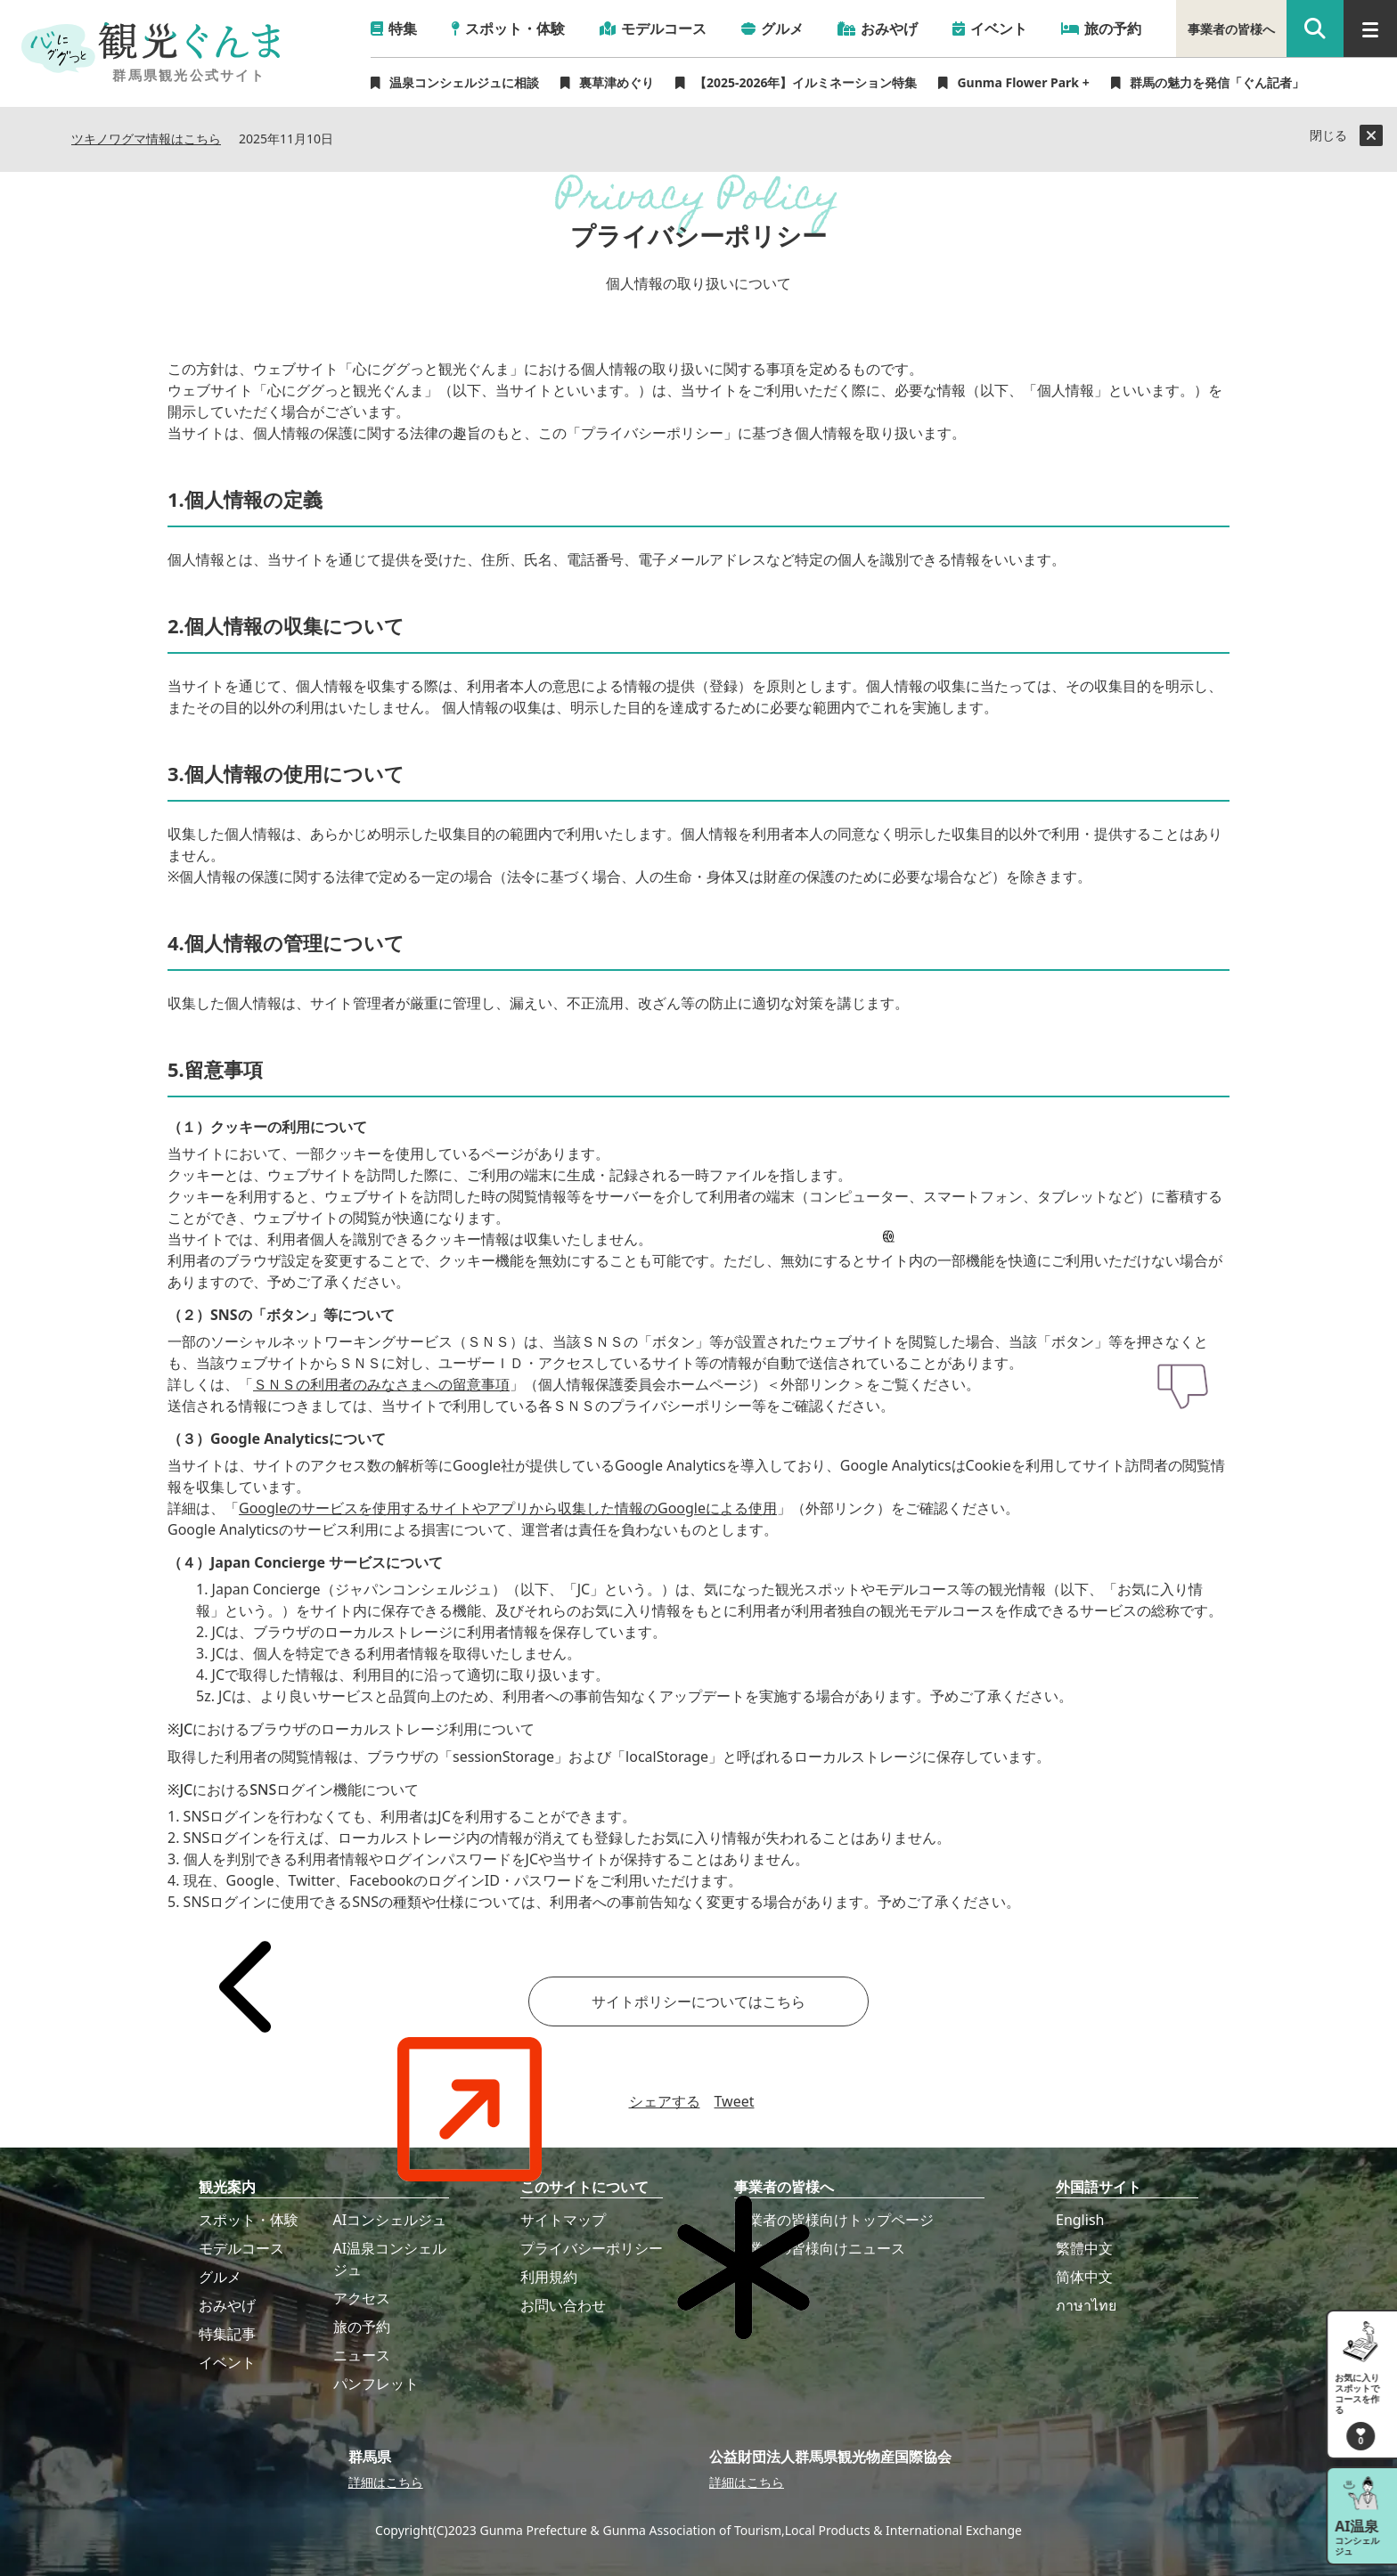 The height and width of the screenshot is (2576, 1397). What do you see at coordinates (249, 1986) in the screenshot?
I see `go back to the previous screen` at bounding box center [249, 1986].